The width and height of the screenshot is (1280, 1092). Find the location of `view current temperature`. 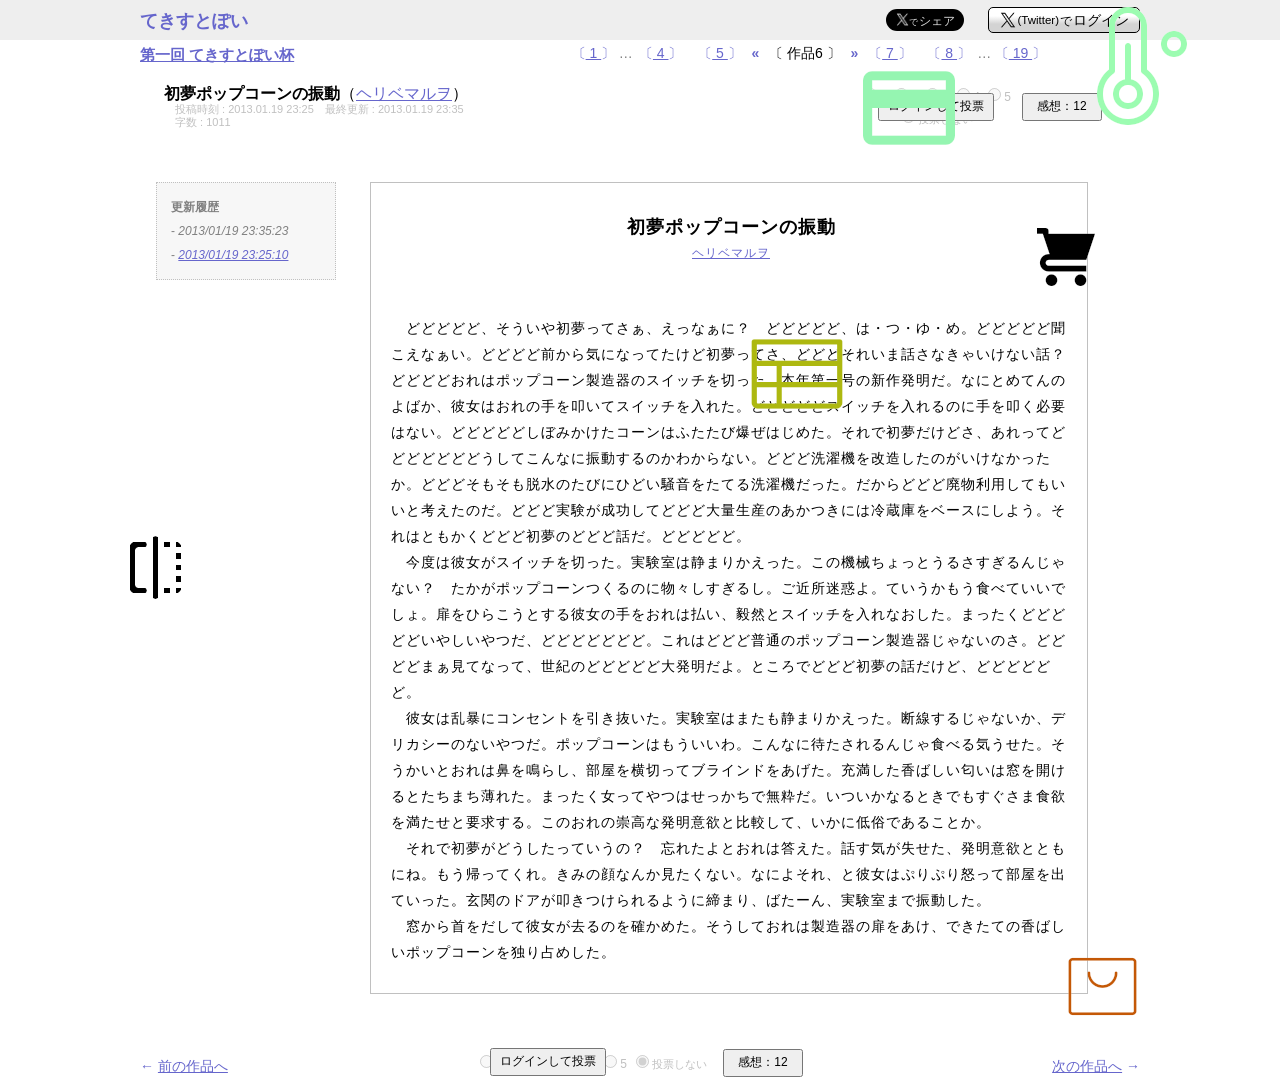

view current temperature is located at coordinates (1132, 66).